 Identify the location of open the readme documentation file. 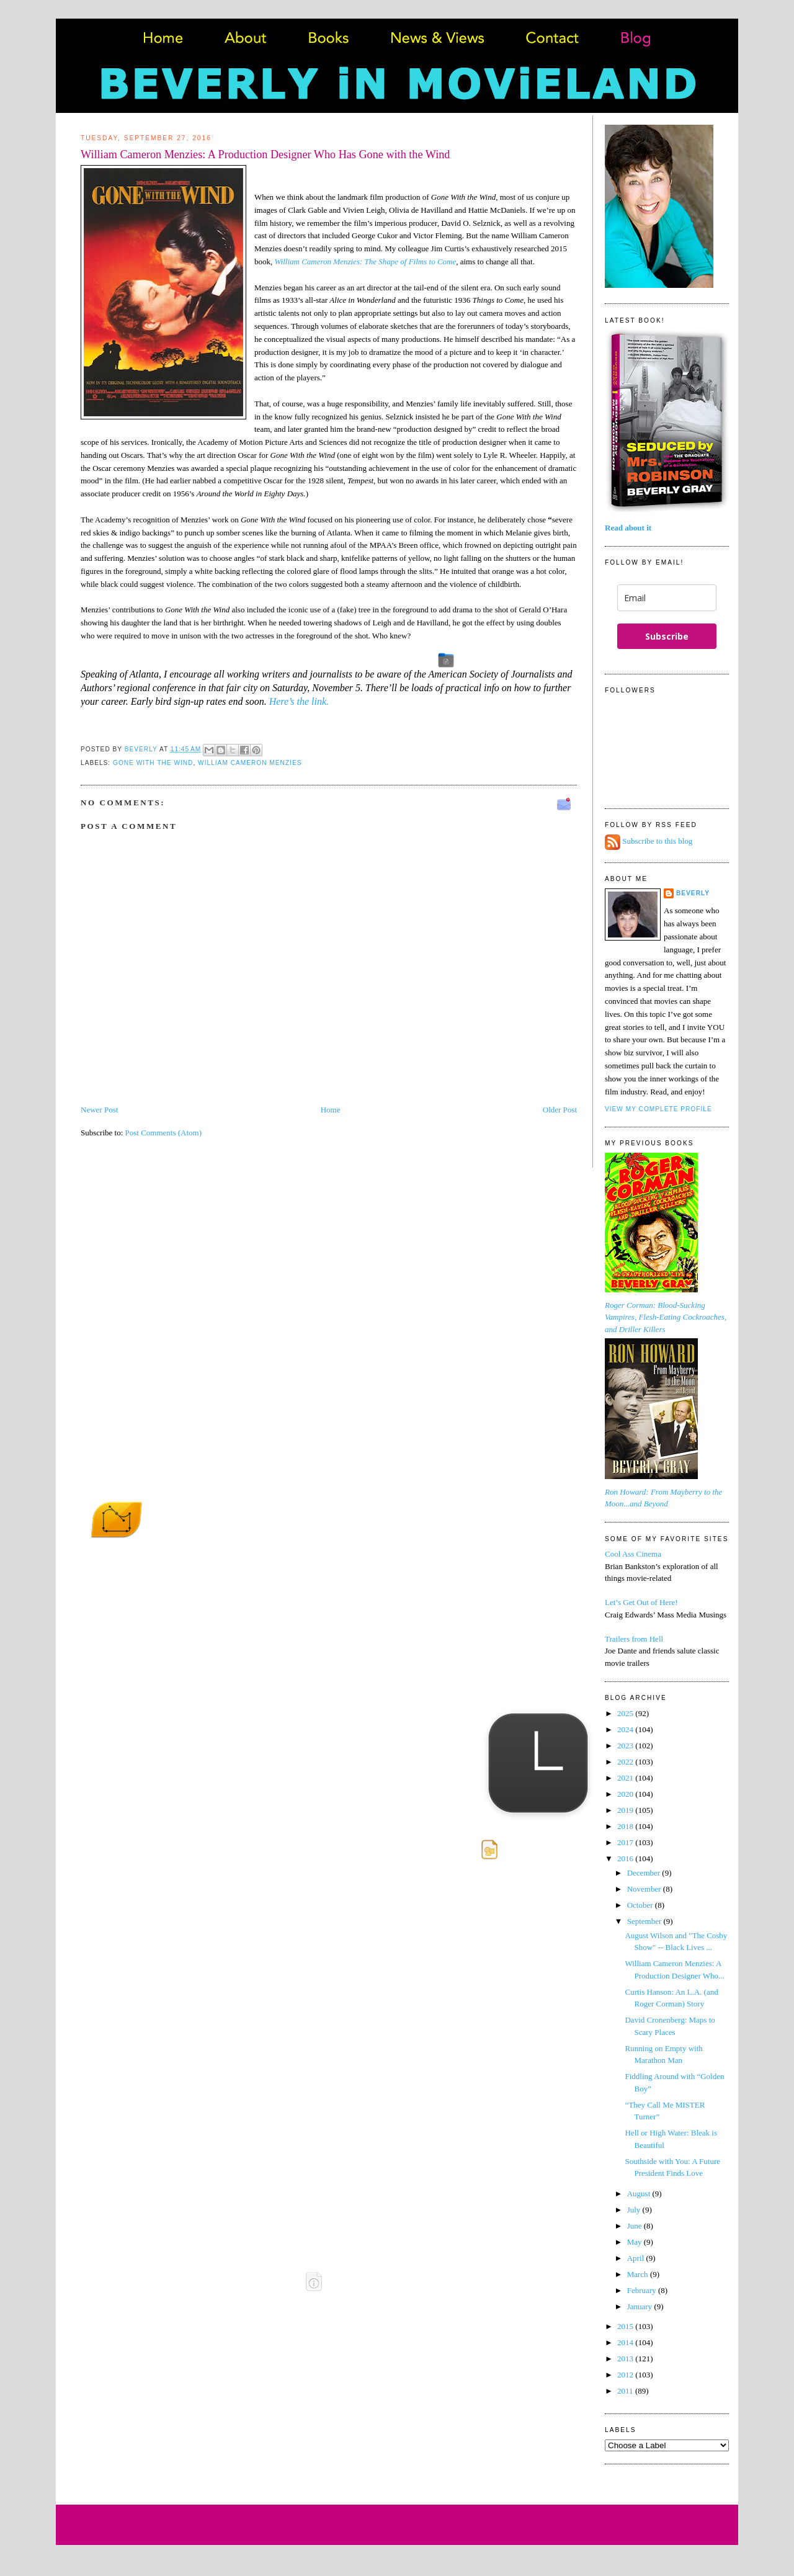
(314, 2281).